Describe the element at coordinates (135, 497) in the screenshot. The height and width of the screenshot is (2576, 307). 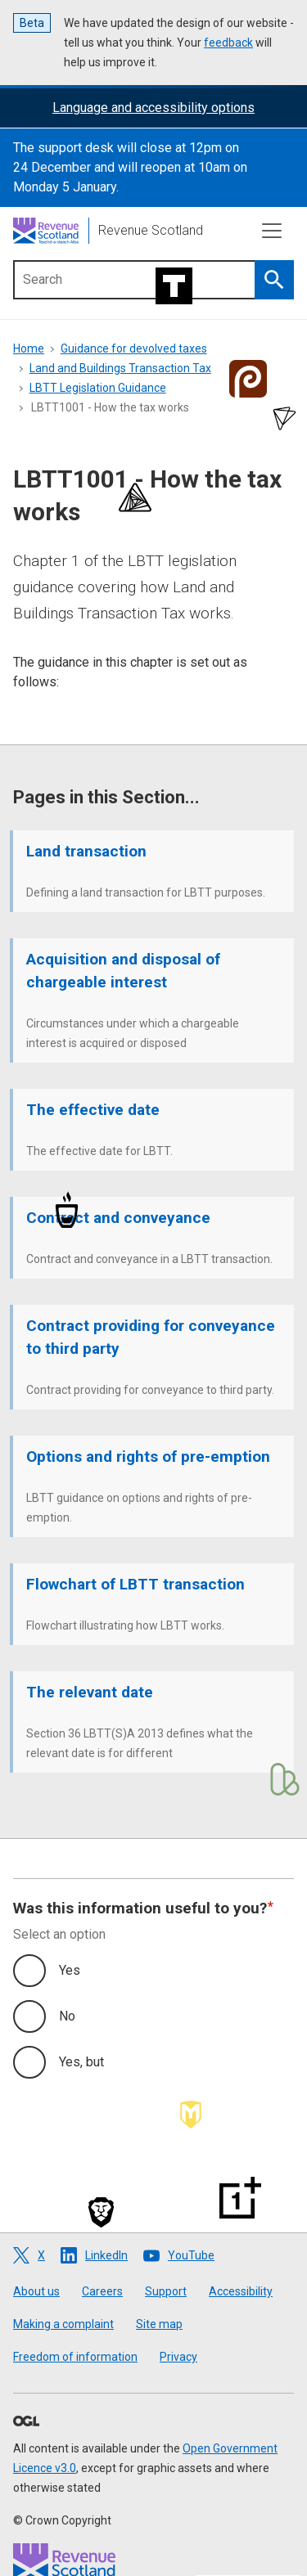
I see `open the Affine app` at that location.